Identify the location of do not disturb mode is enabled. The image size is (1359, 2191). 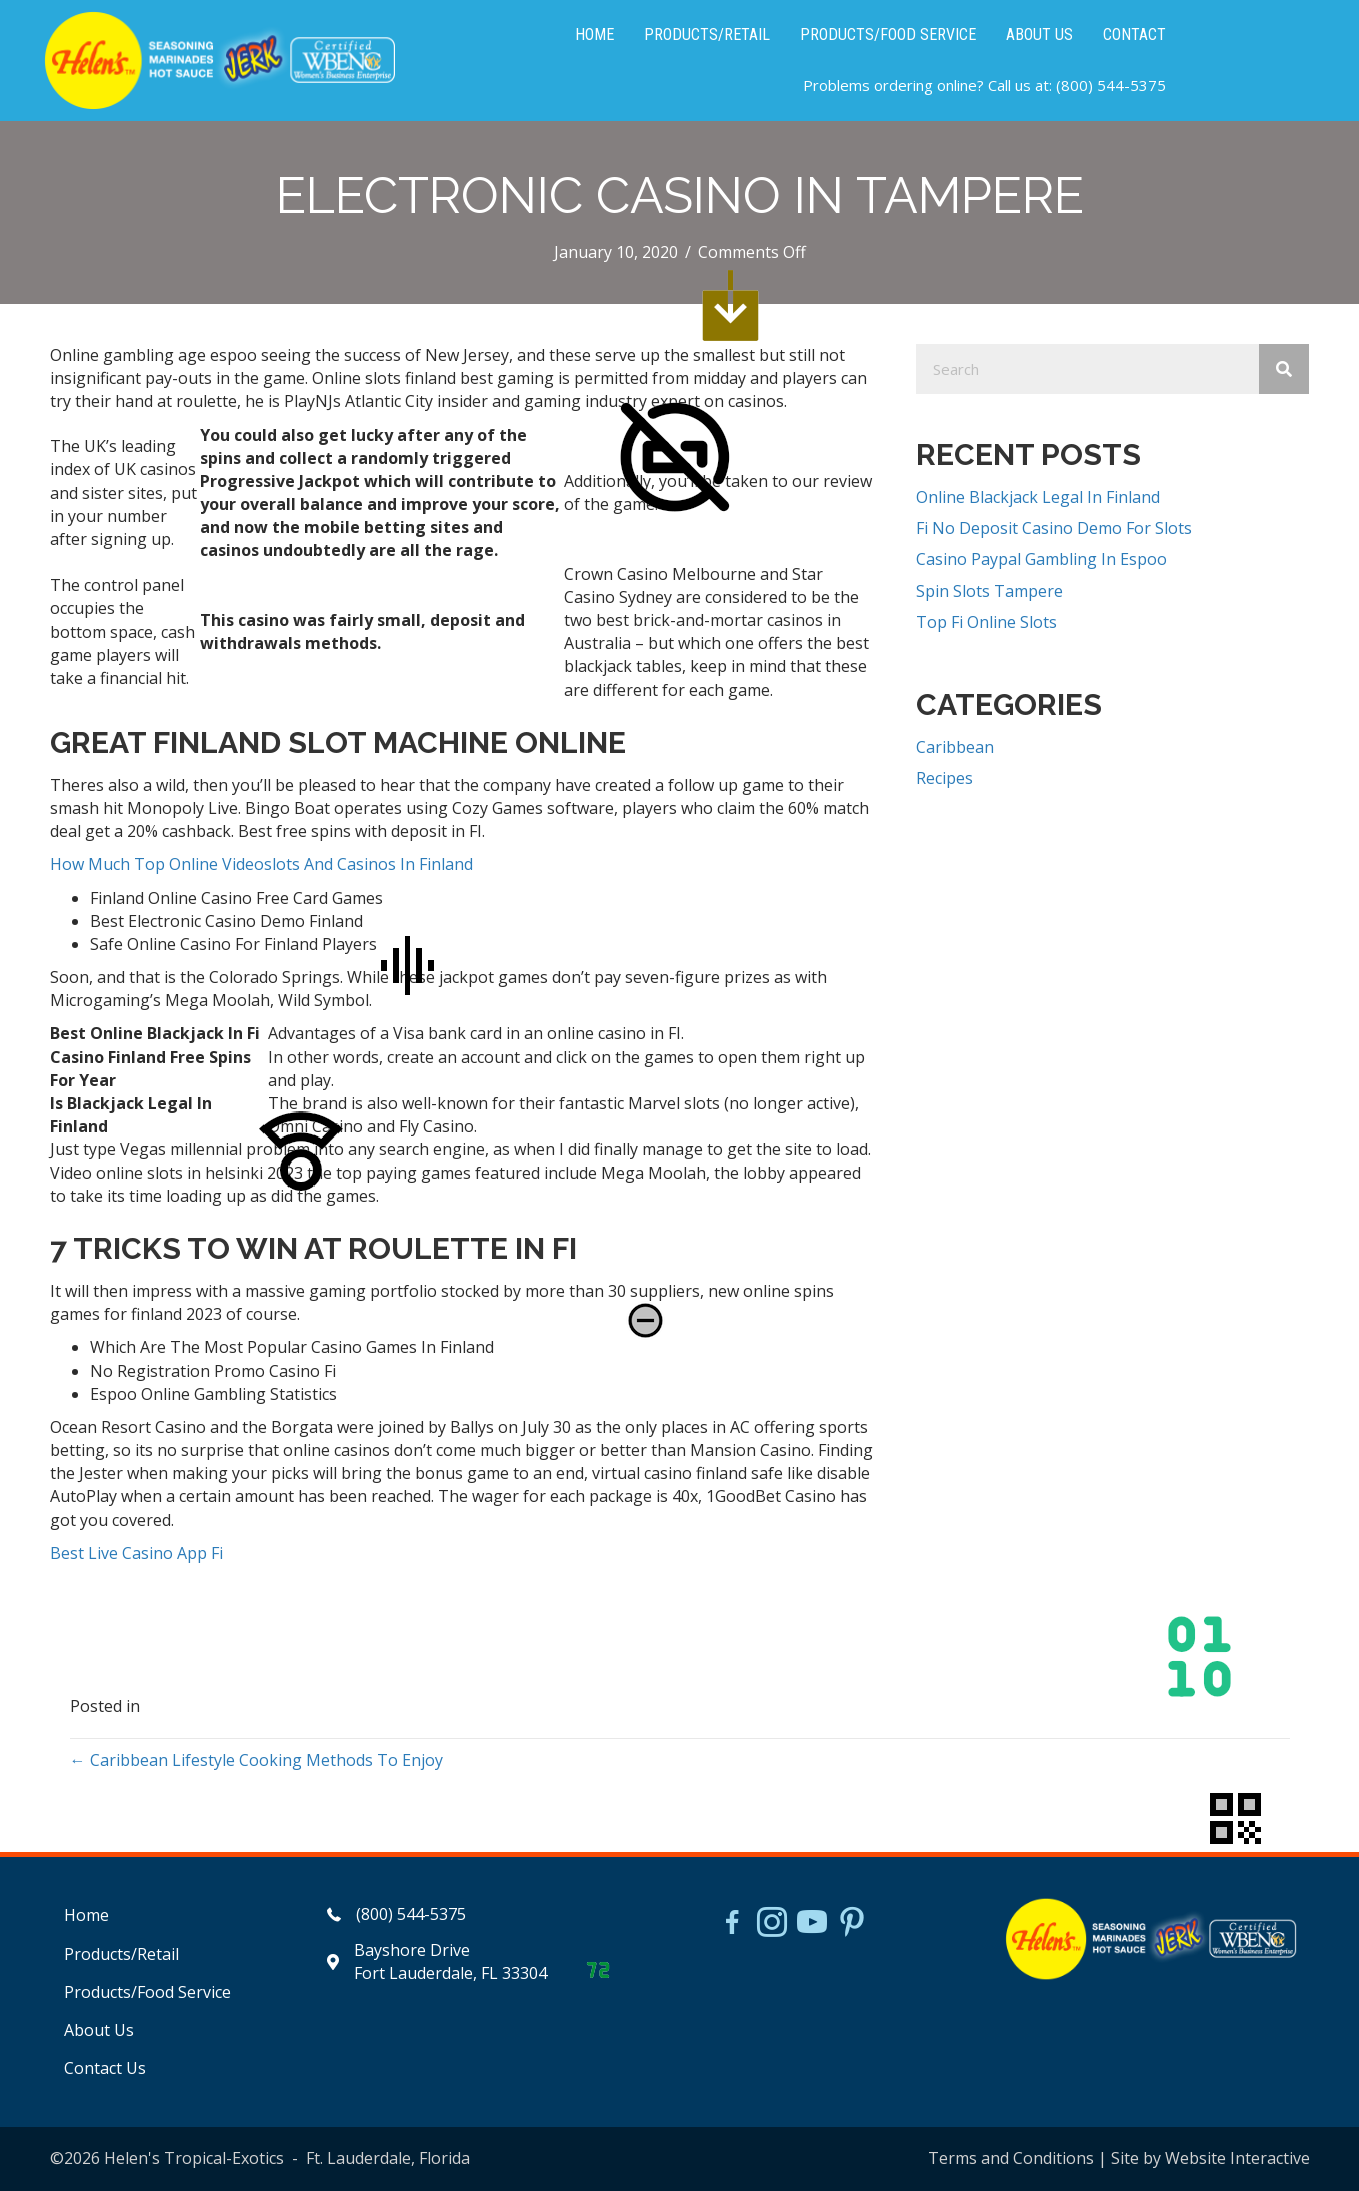
(645, 1320).